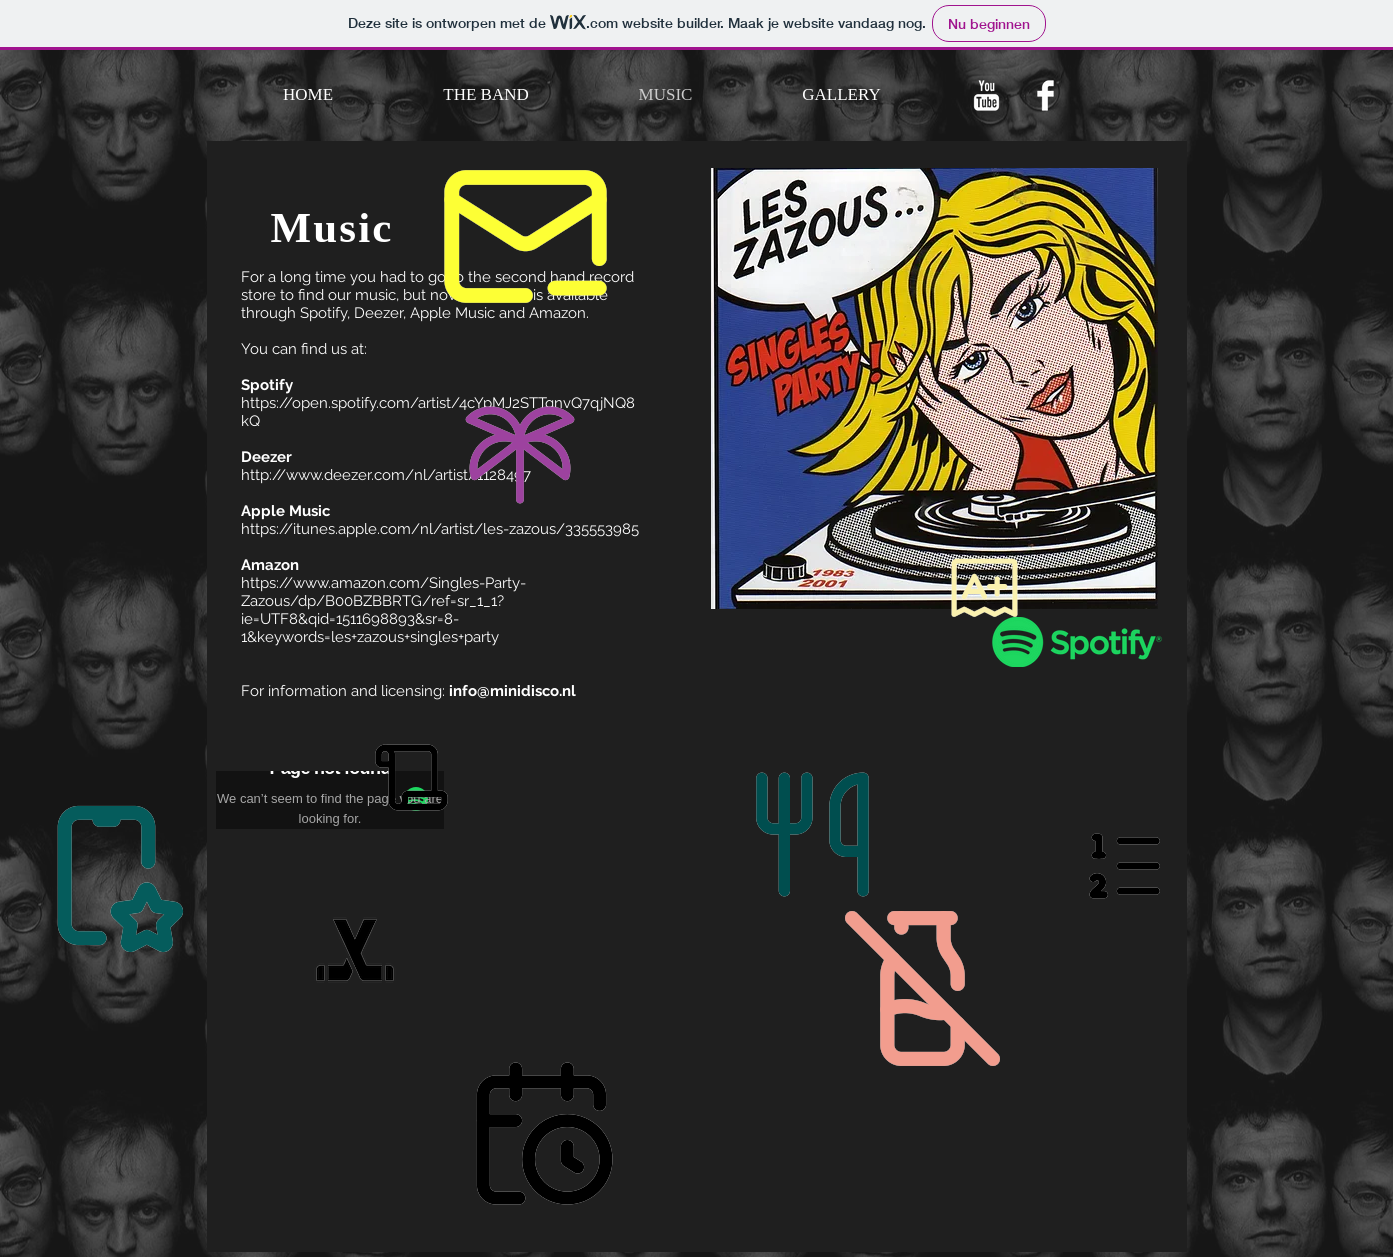  Describe the element at coordinates (922, 988) in the screenshot. I see `indicates dairy-free or no milk option` at that location.